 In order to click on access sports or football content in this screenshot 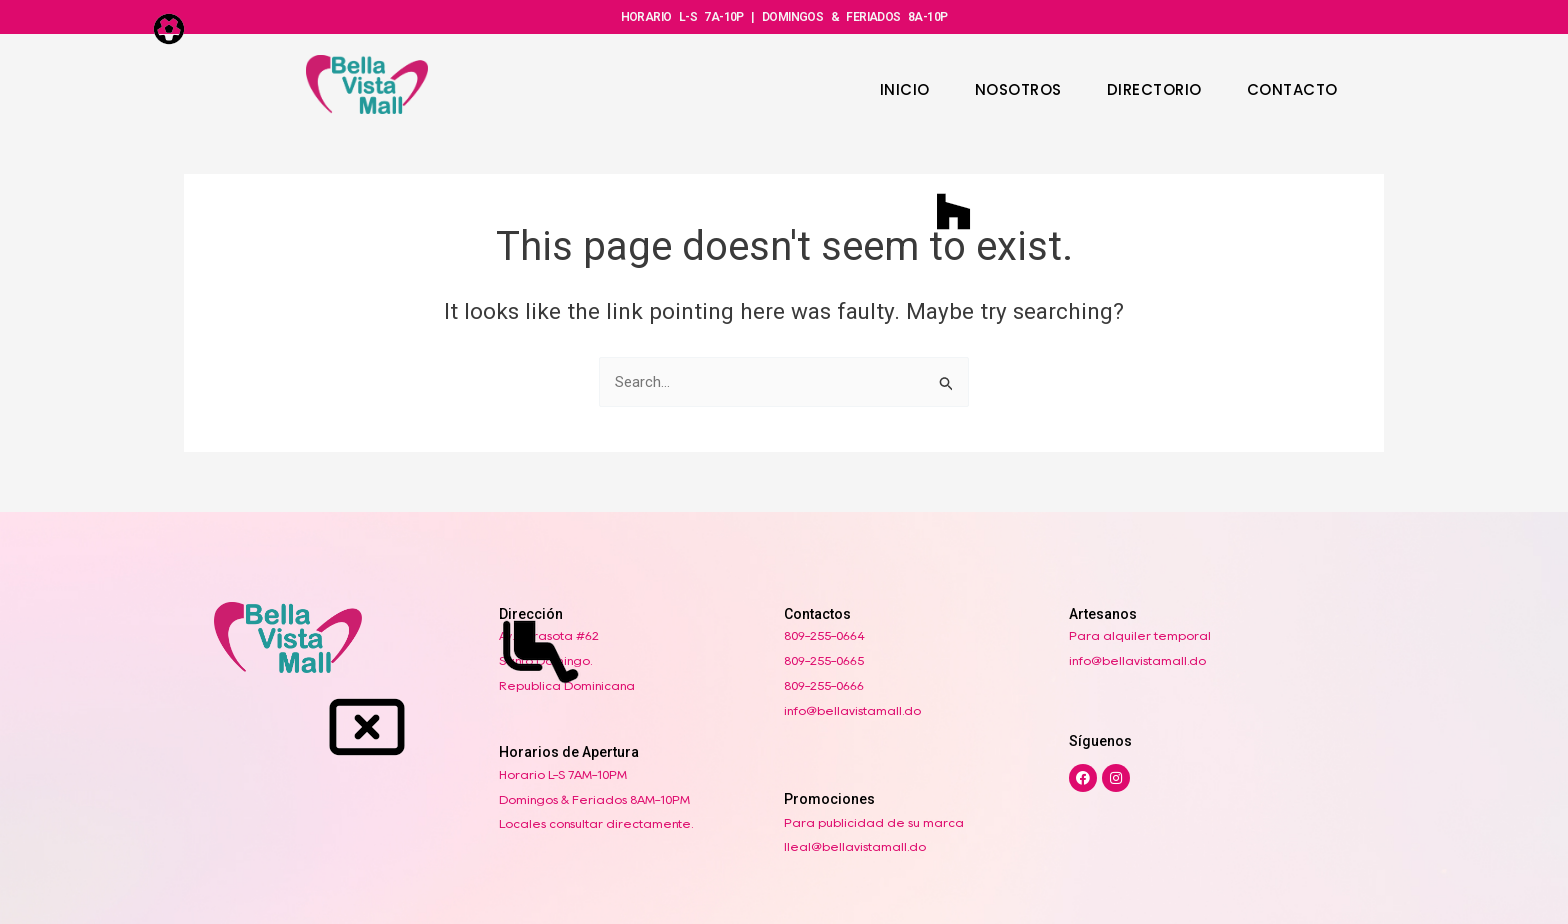, I will do `click(169, 29)`.